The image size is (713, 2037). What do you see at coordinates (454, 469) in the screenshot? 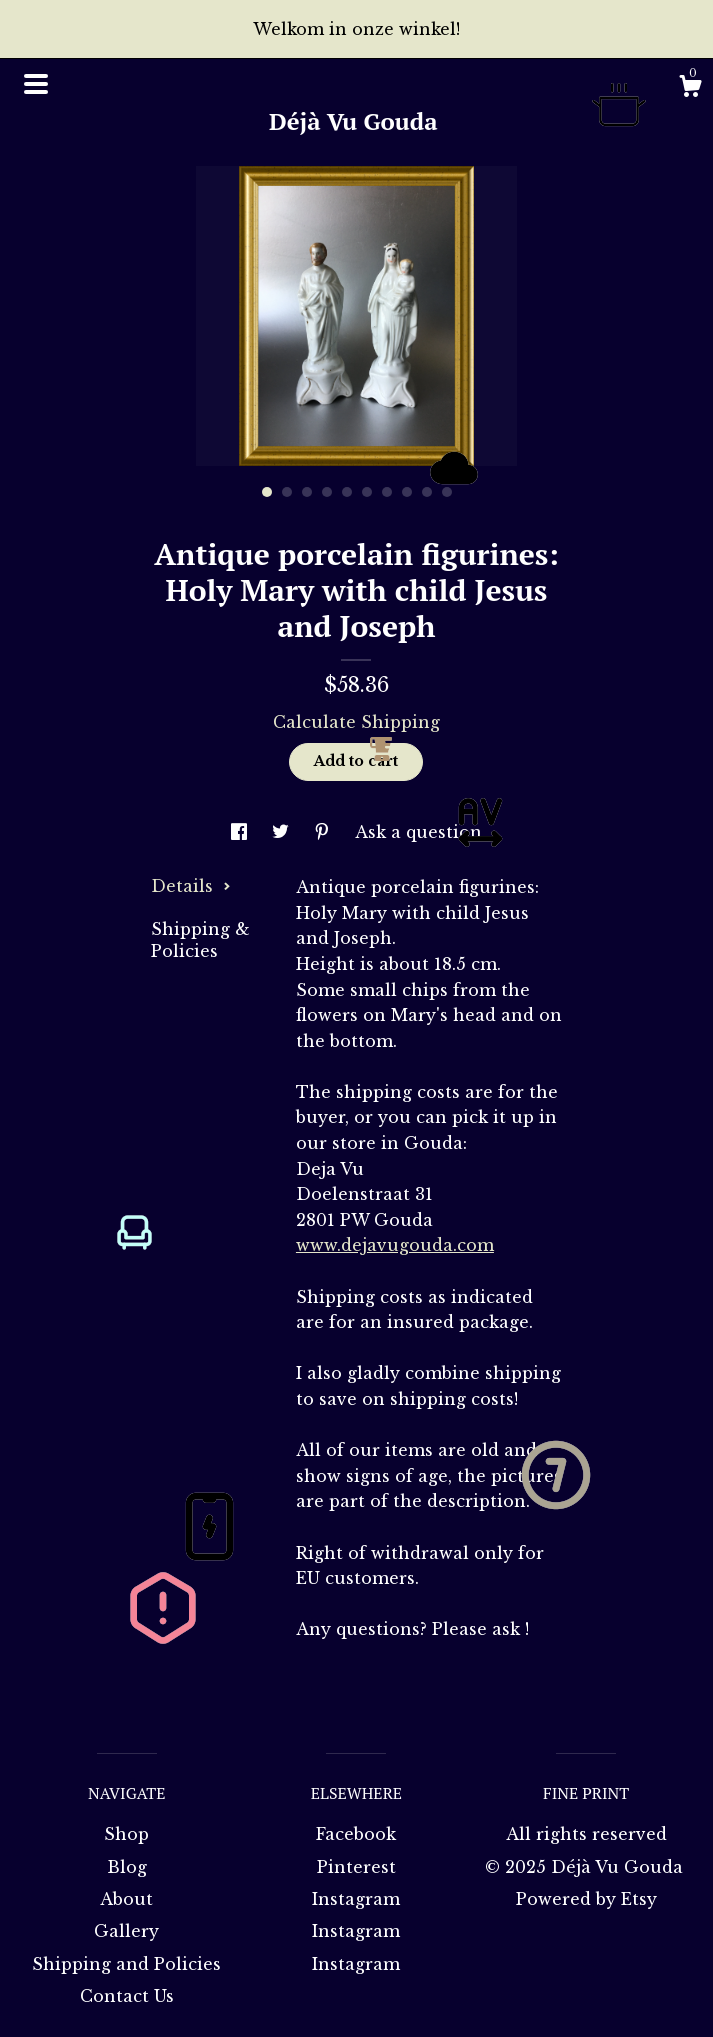
I see `access cloud storage` at bounding box center [454, 469].